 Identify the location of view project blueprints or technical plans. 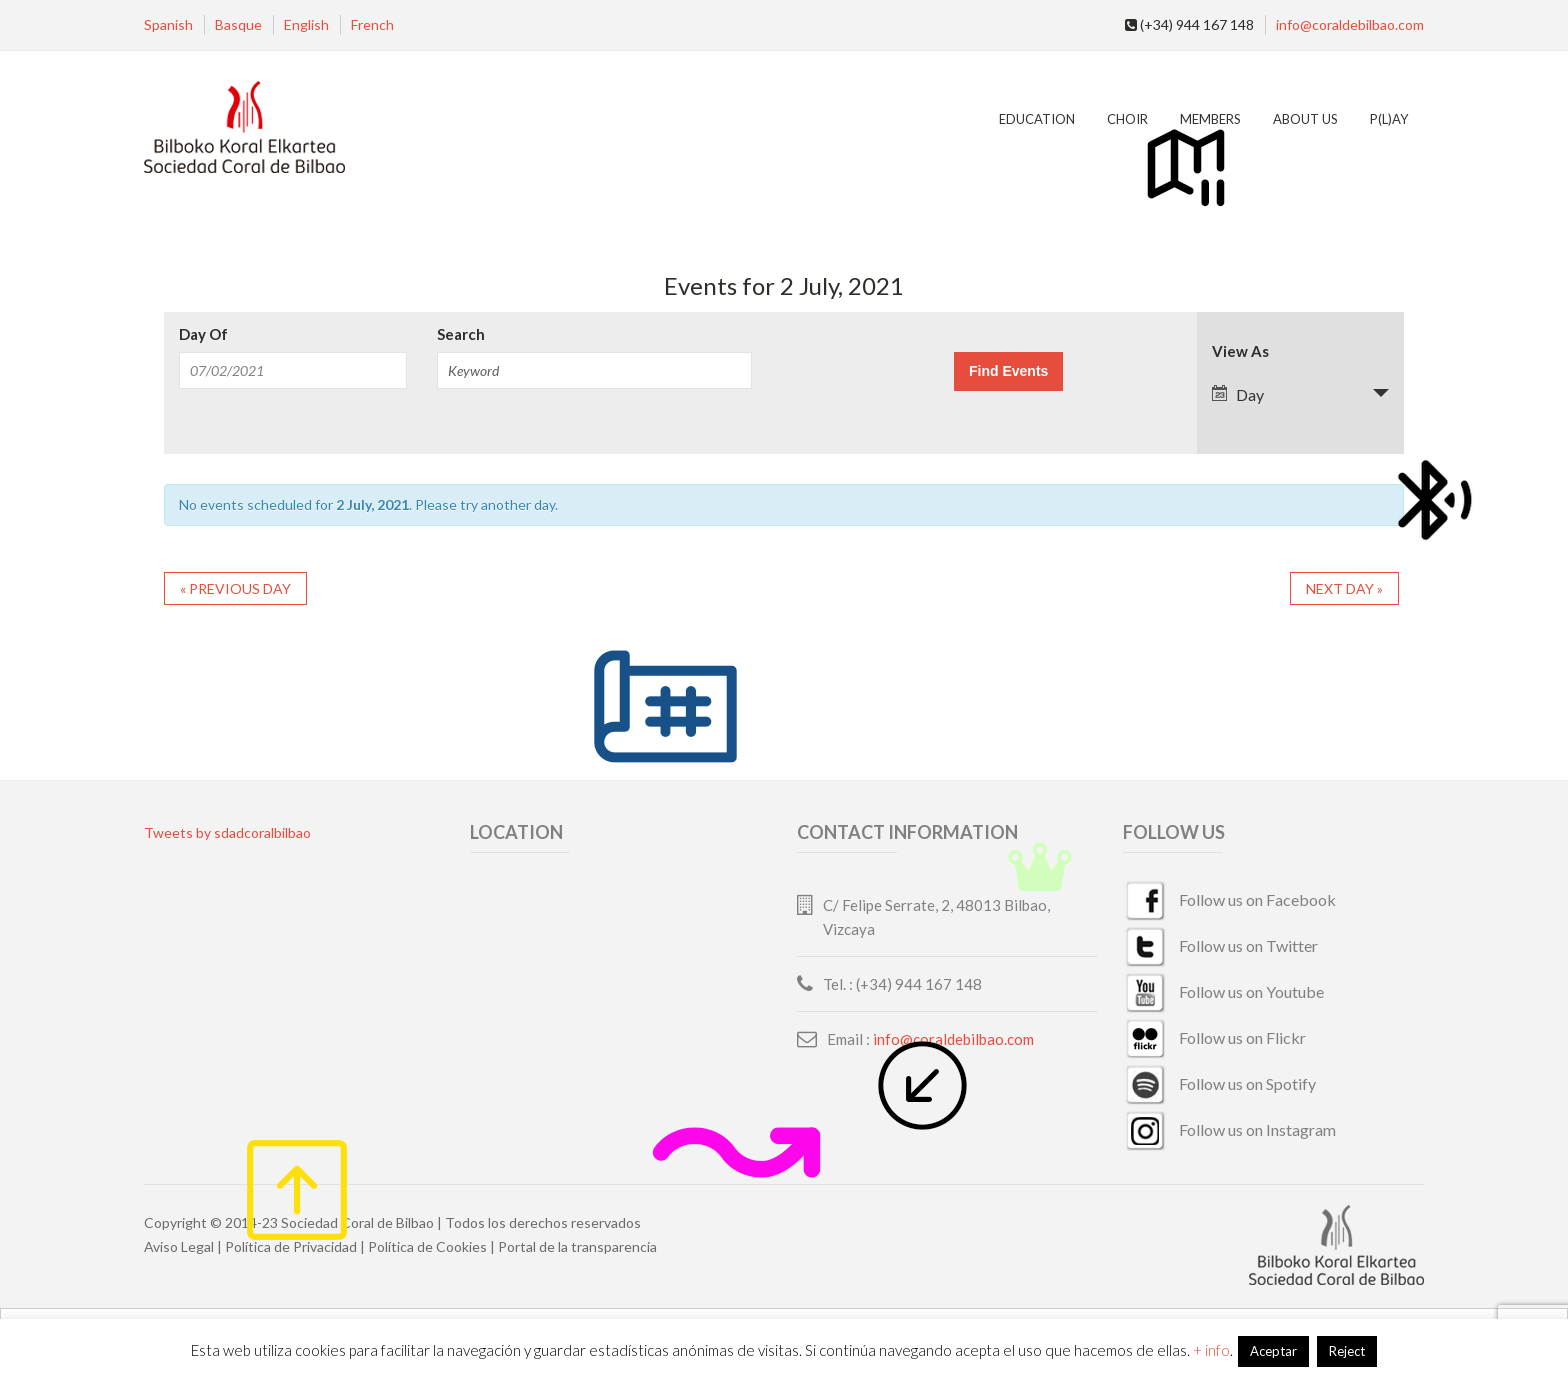
(665, 711).